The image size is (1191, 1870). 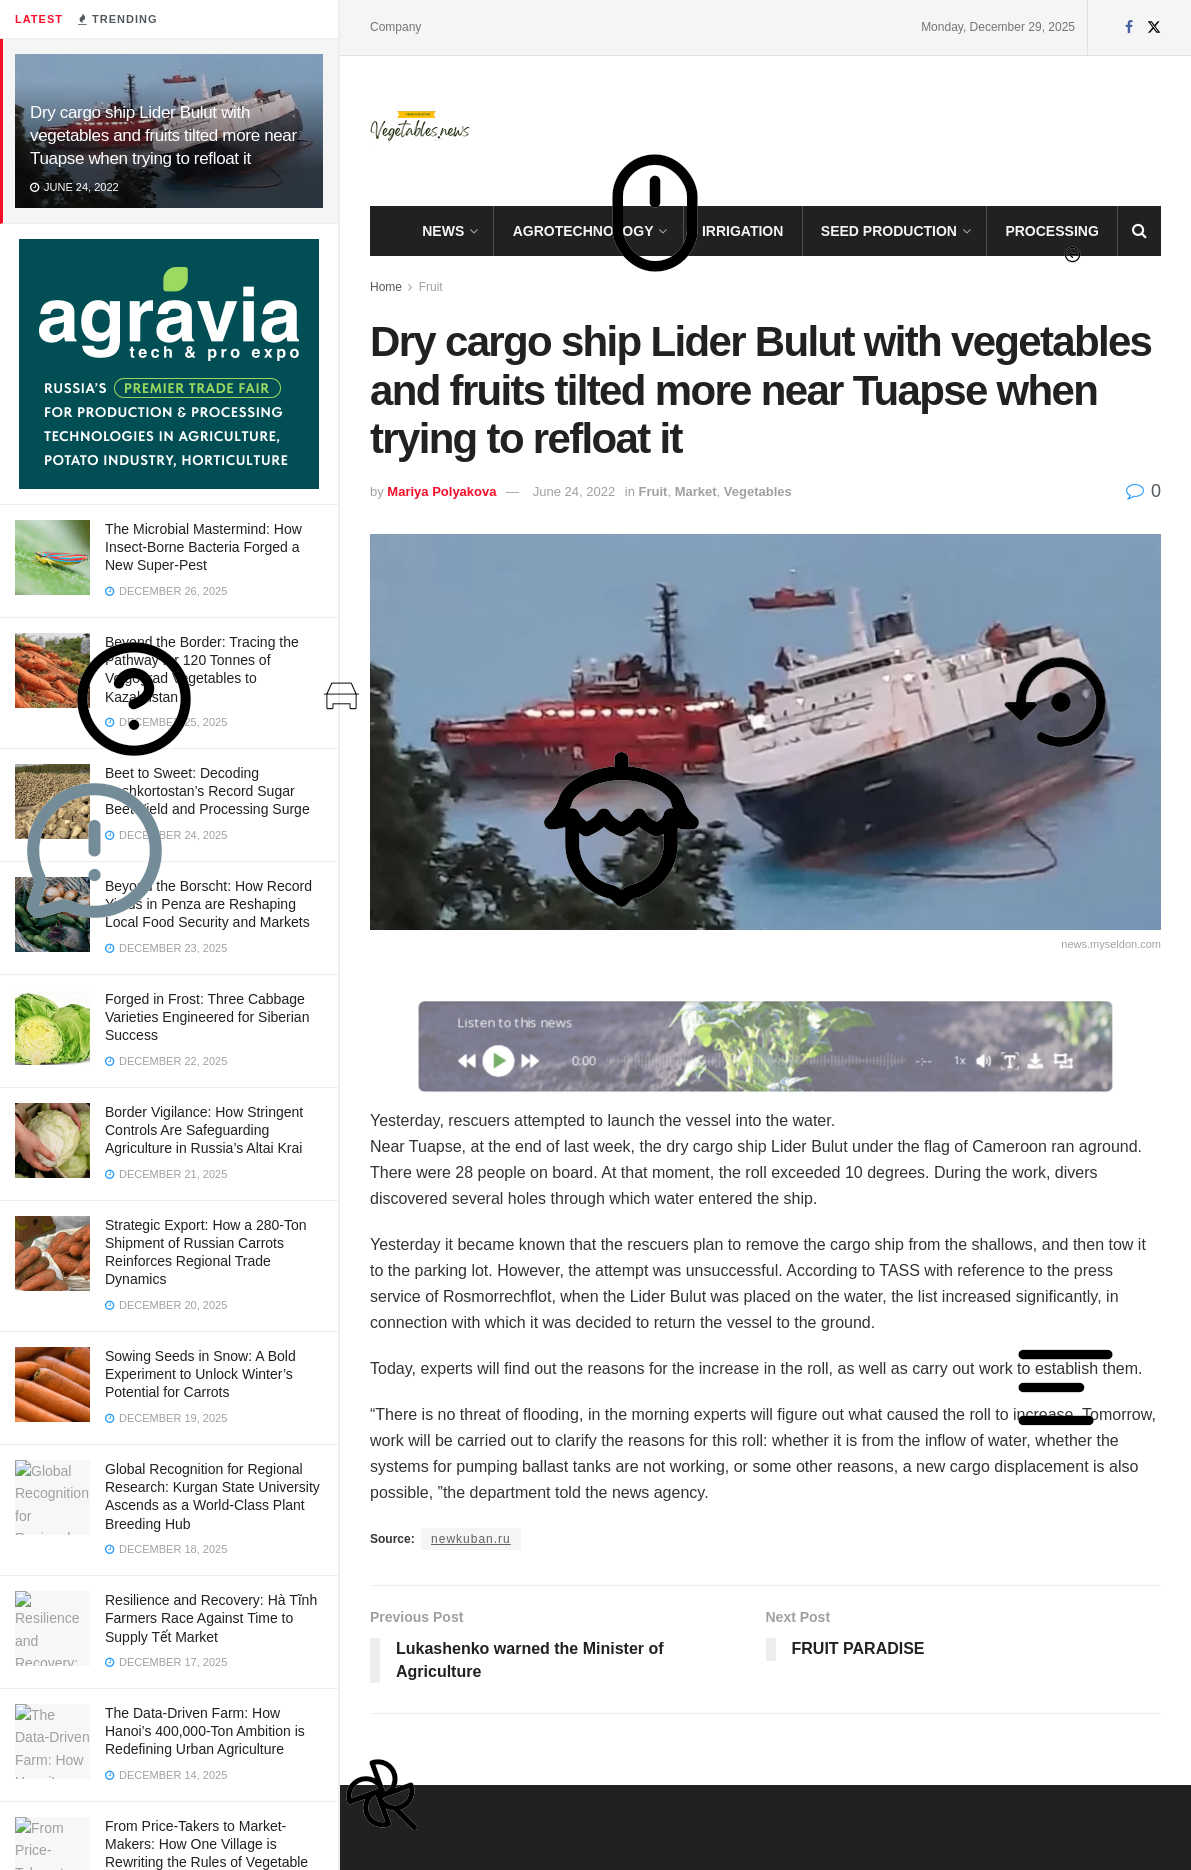 I want to click on restore settings to a previous backup, so click(x=1061, y=702).